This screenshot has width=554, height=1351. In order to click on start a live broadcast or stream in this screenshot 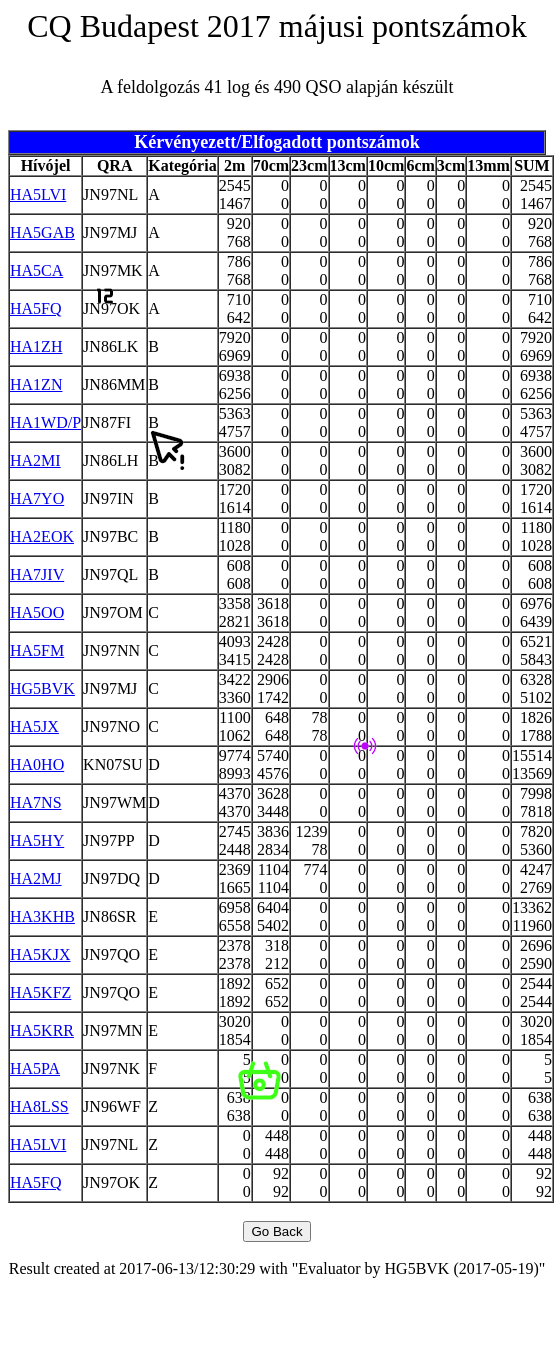, I will do `click(365, 746)`.